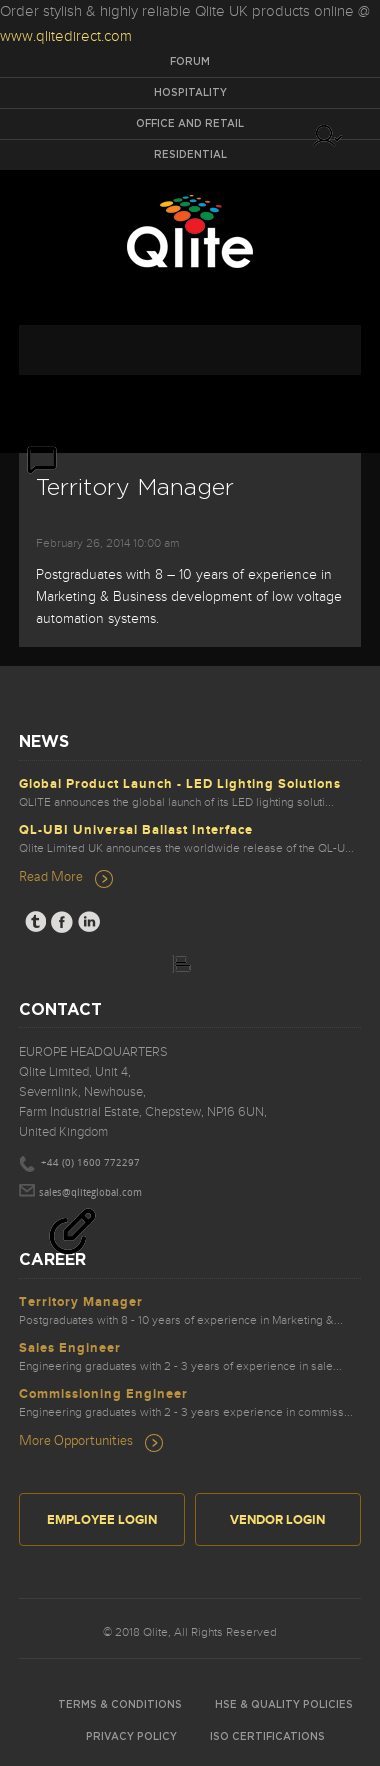 The image size is (380, 1766). What do you see at coordinates (181, 964) in the screenshot?
I see `align text to the left margin` at bounding box center [181, 964].